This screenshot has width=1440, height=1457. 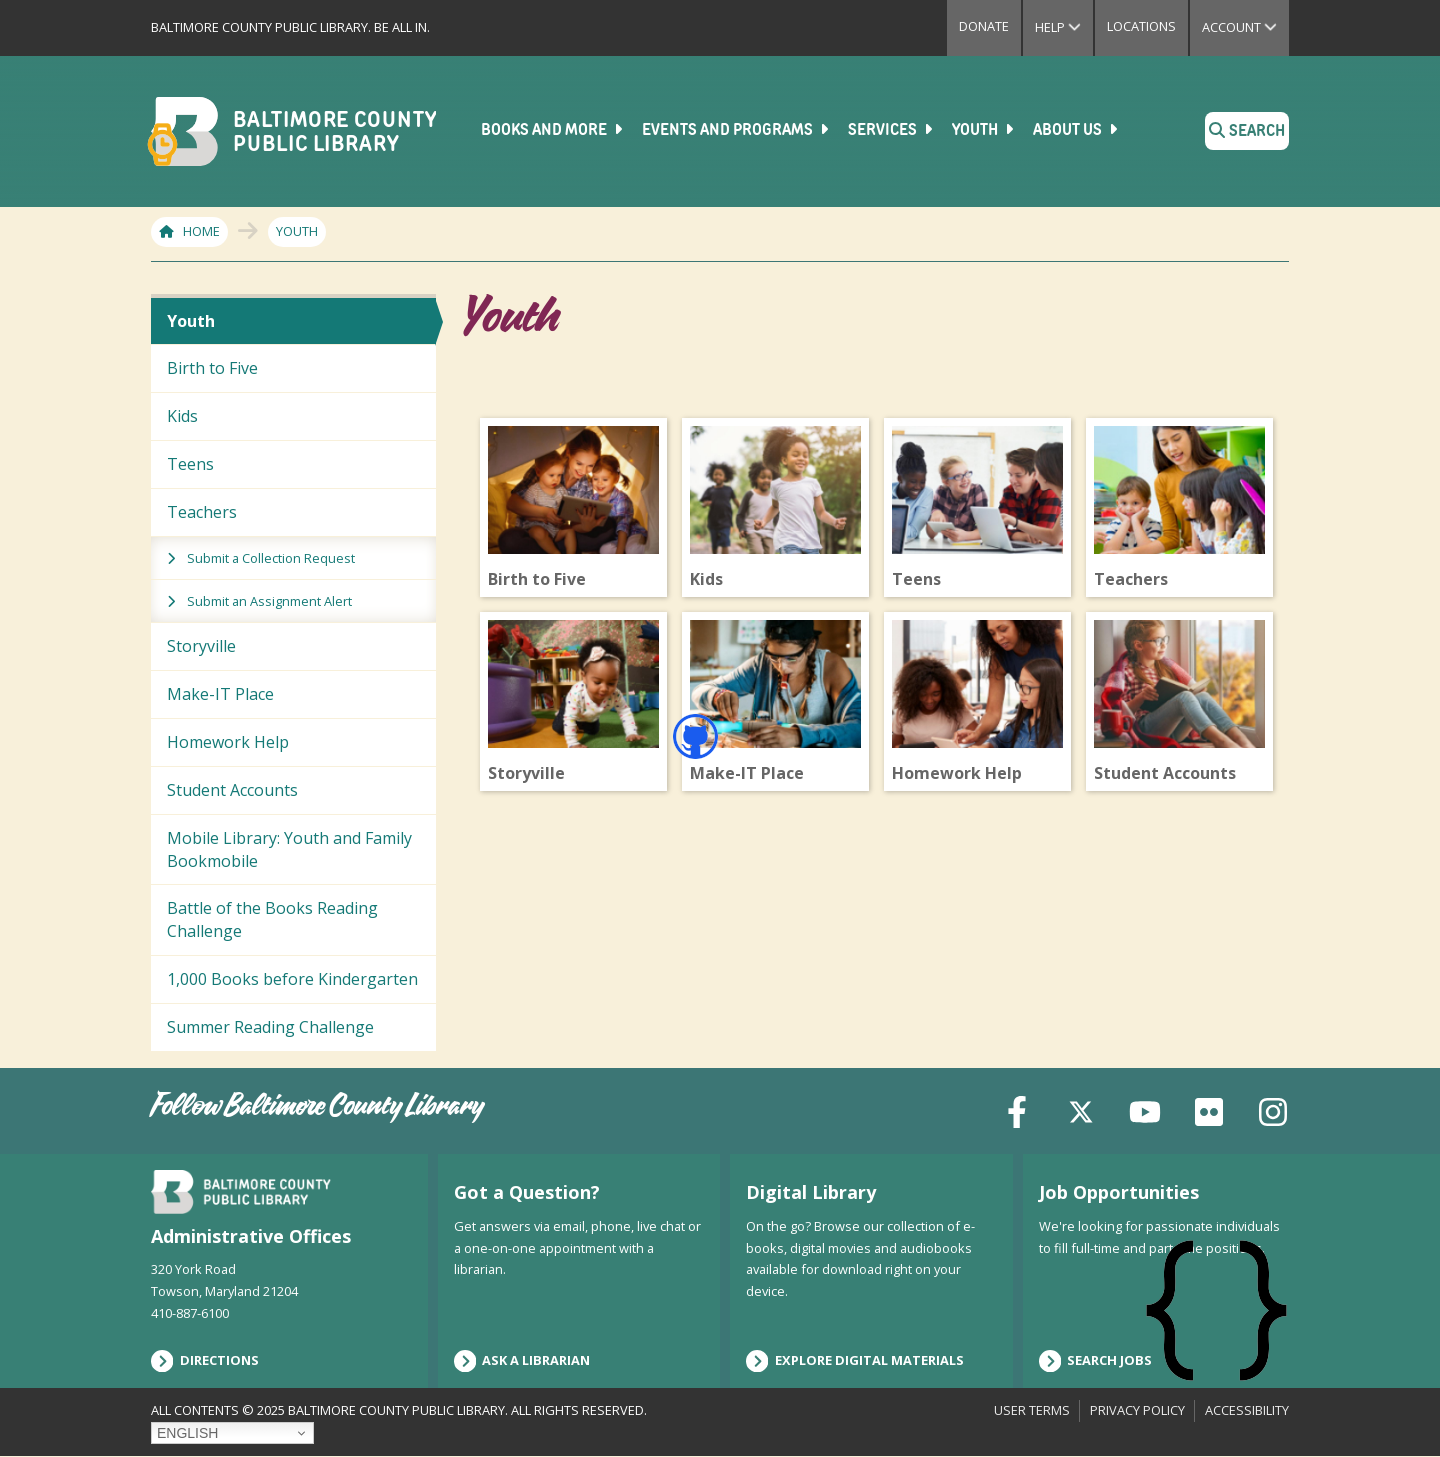 What do you see at coordinates (1216, 1310) in the screenshot?
I see `indicates a namespace or module in code` at bounding box center [1216, 1310].